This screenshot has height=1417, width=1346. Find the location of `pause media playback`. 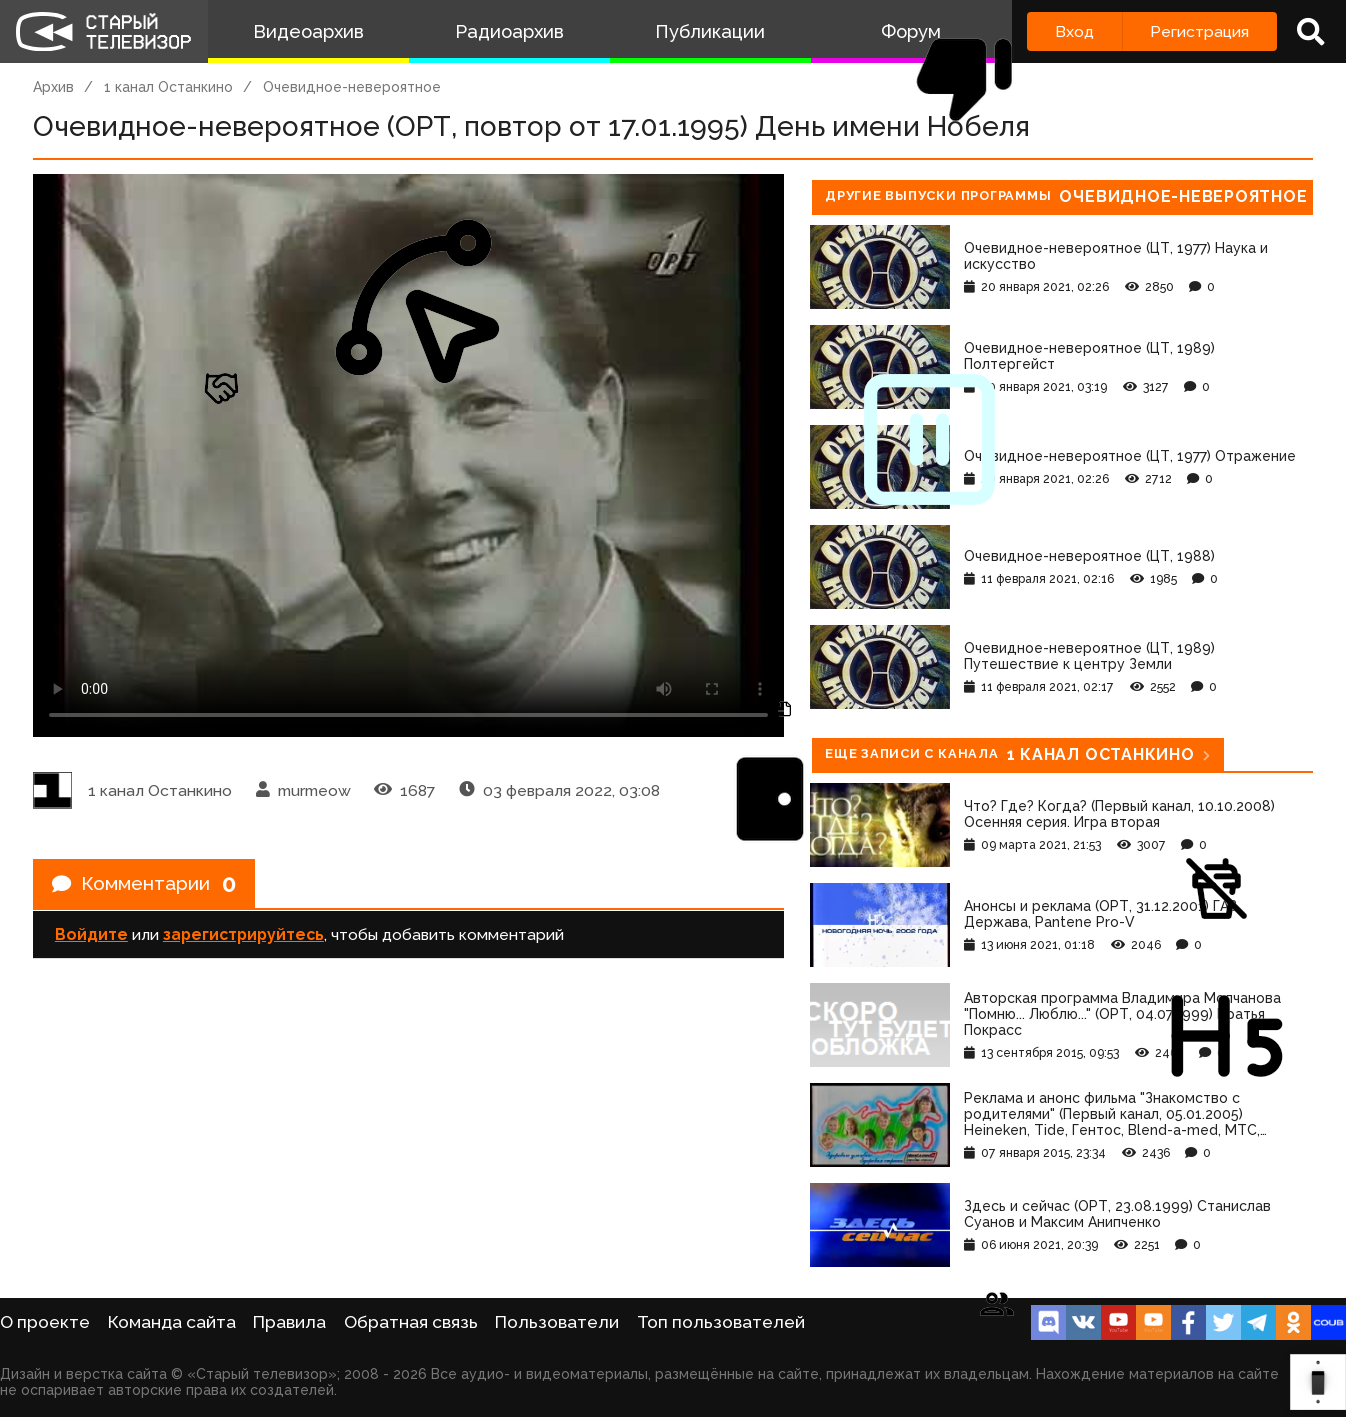

pause media playback is located at coordinates (929, 439).